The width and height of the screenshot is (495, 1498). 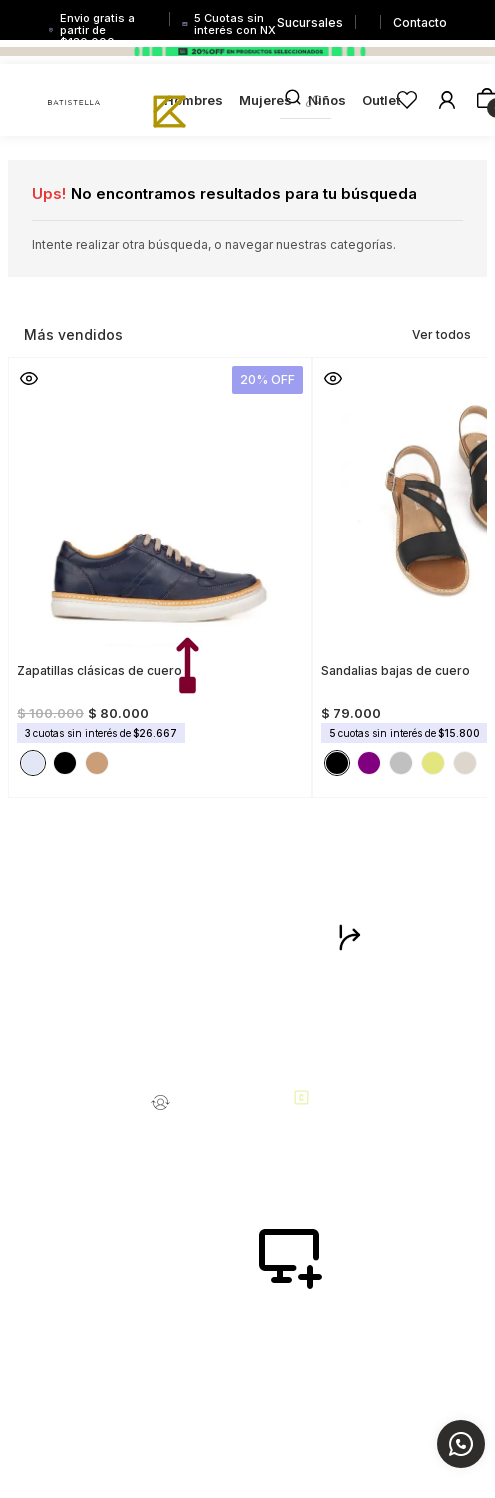 I want to click on switch between user accounts, so click(x=160, y=1102).